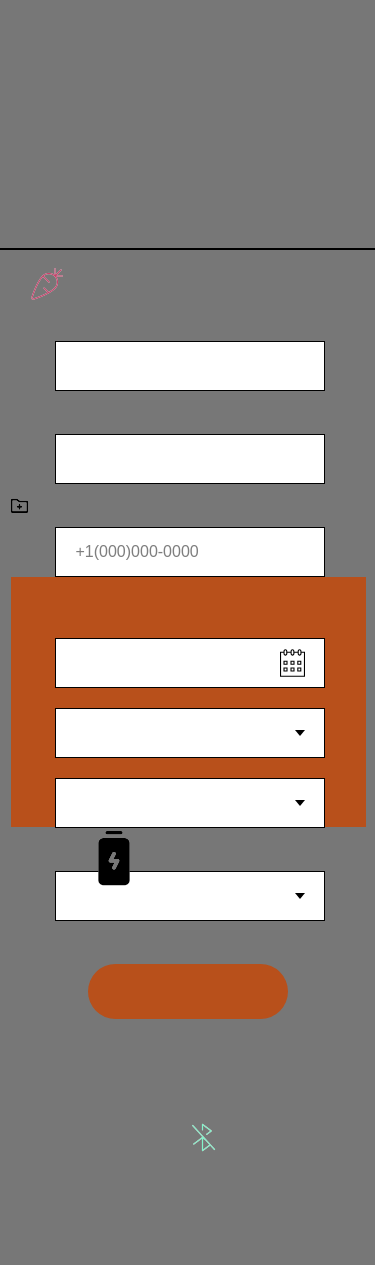 The width and height of the screenshot is (375, 1265). What do you see at coordinates (202, 1137) in the screenshot?
I see `bluetooth is disabled or unavailable` at bounding box center [202, 1137].